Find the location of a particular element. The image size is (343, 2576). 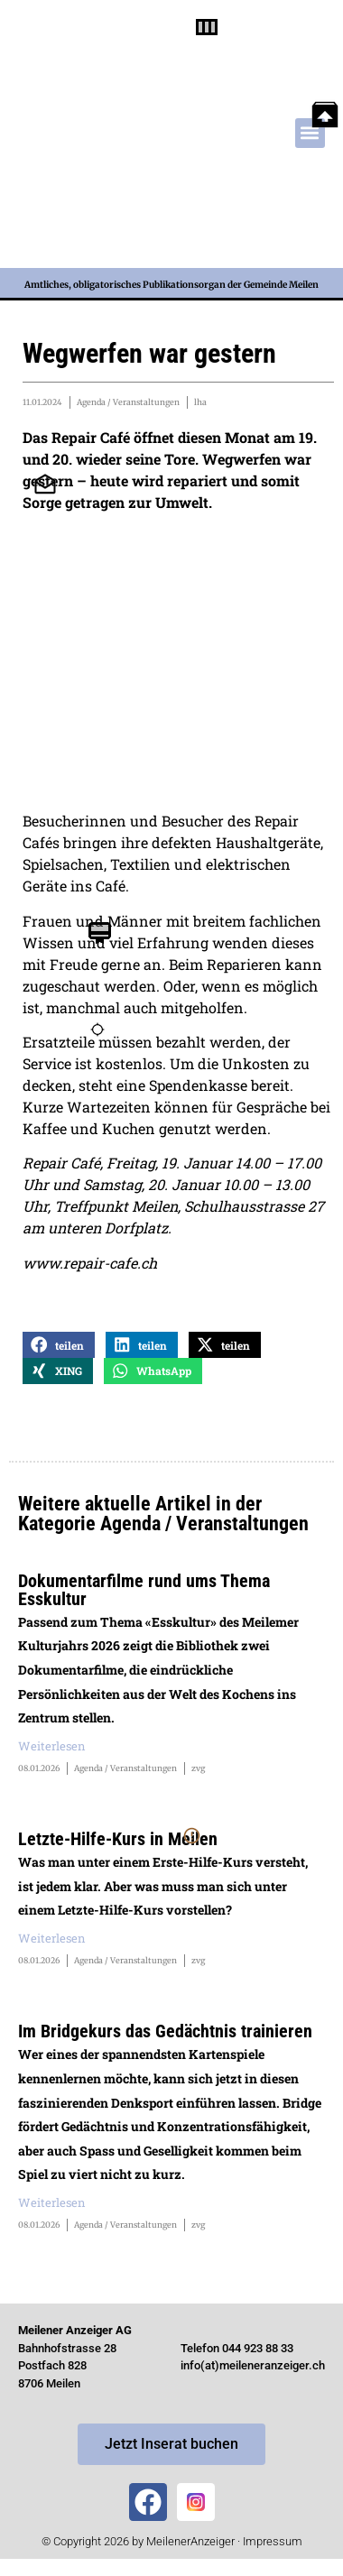

unarchive an item or message is located at coordinates (325, 115).